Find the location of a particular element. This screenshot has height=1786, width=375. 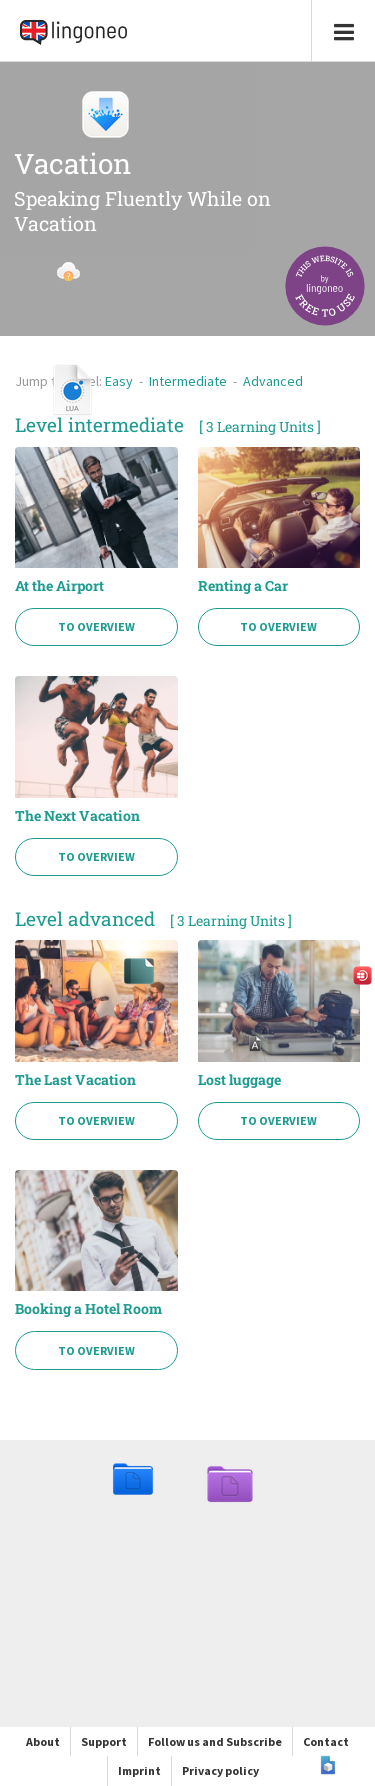

open your documents folder is located at coordinates (133, 1479).